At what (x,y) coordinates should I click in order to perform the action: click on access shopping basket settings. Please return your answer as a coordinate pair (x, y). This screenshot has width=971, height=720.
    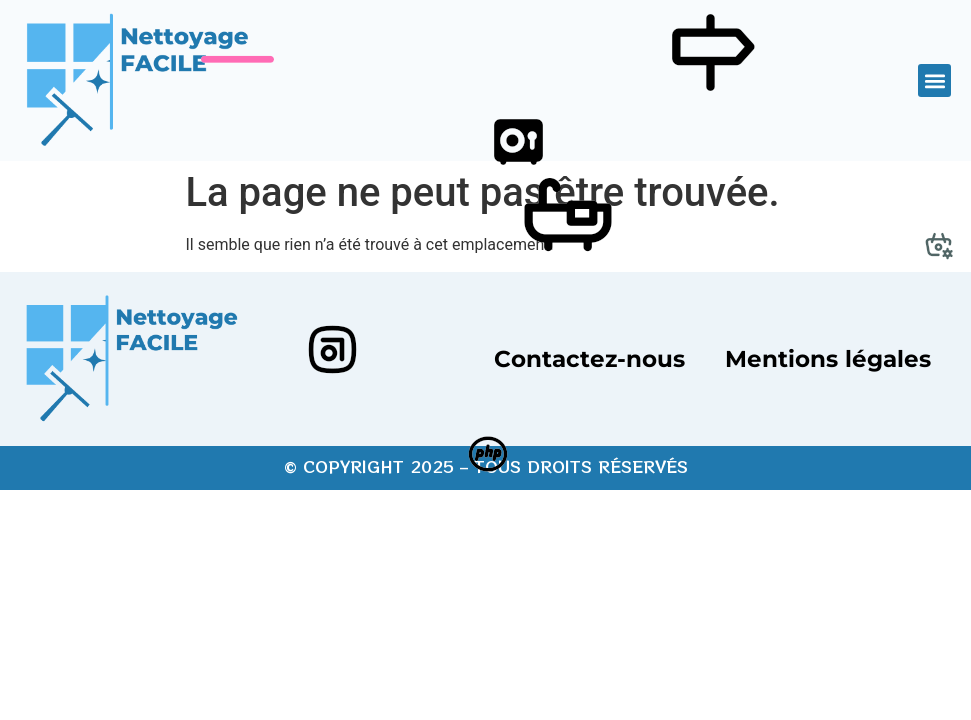
    Looking at the image, I should click on (938, 244).